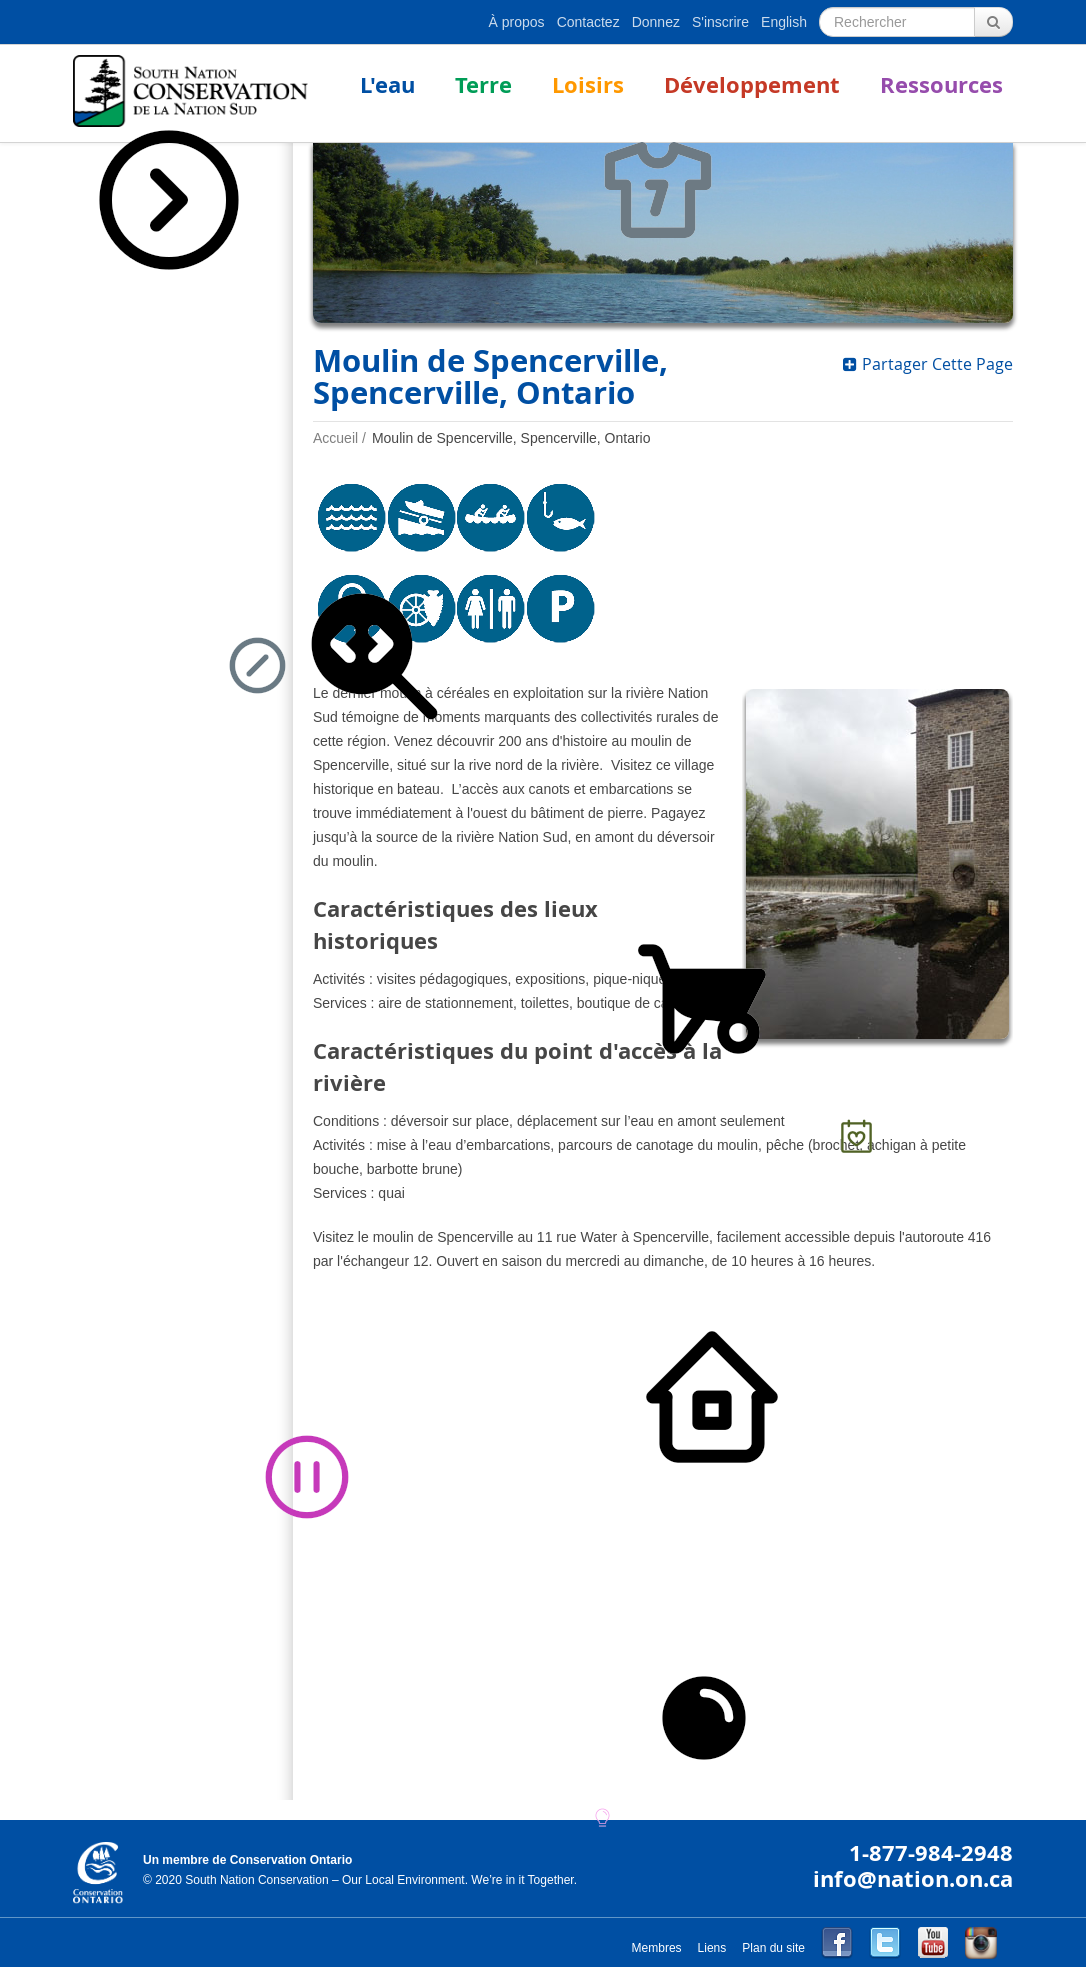 The height and width of the screenshot is (1967, 1086). What do you see at coordinates (257, 665) in the screenshot?
I see `indicates a forbidden or prohibited action` at bounding box center [257, 665].